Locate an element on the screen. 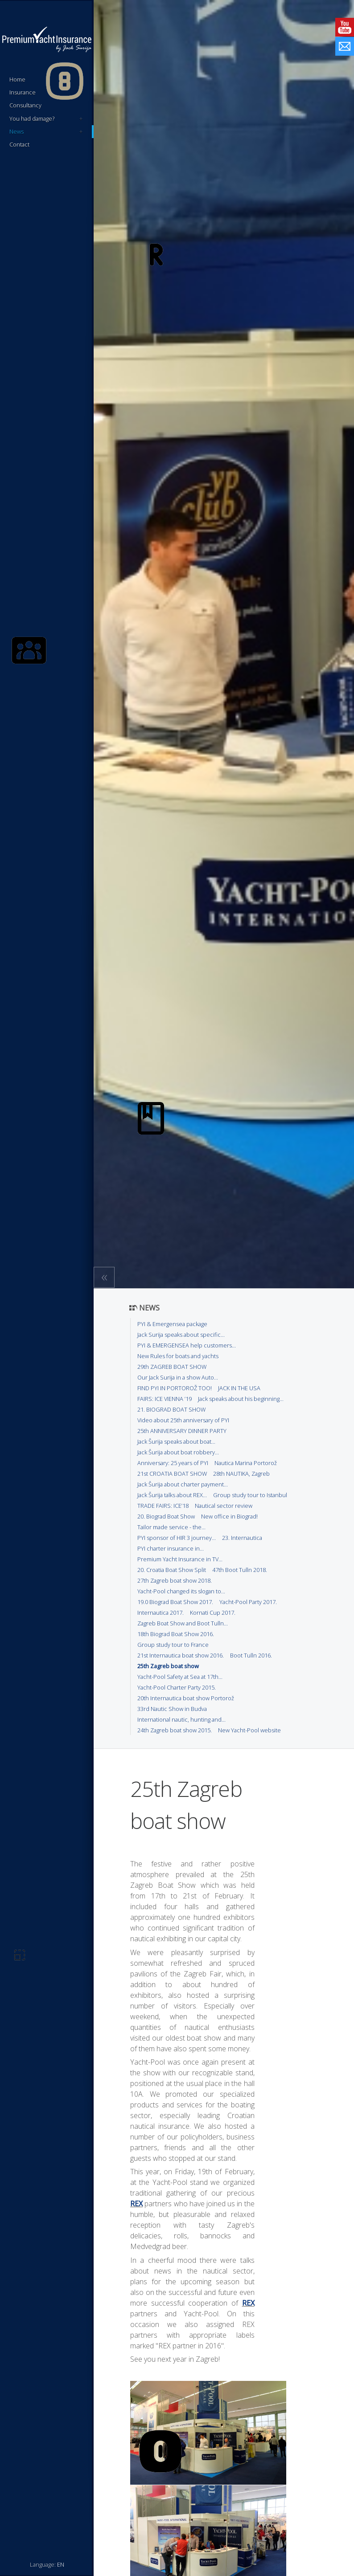 The height and width of the screenshot is (2576, 354). indicates zero items or notifications is located at coordinates (161, 2451).